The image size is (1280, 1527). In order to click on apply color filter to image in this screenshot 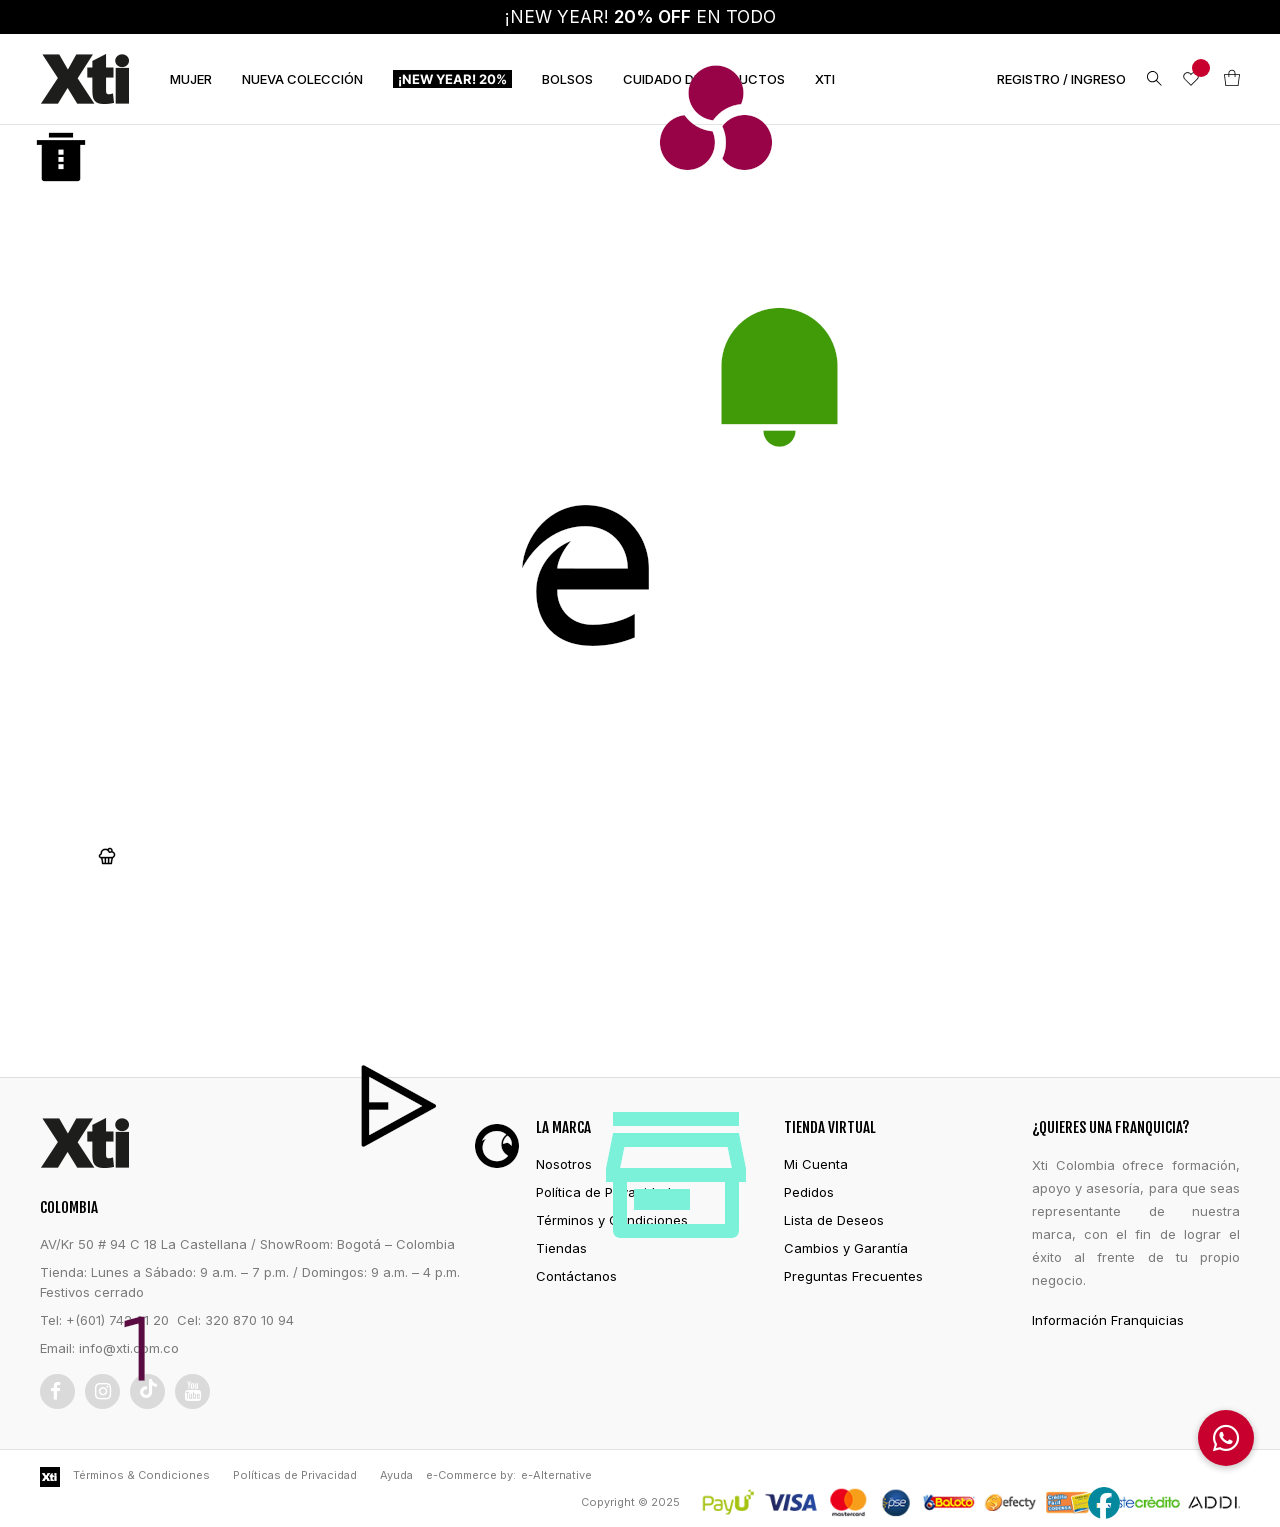, I will do `click(716, 126)`.